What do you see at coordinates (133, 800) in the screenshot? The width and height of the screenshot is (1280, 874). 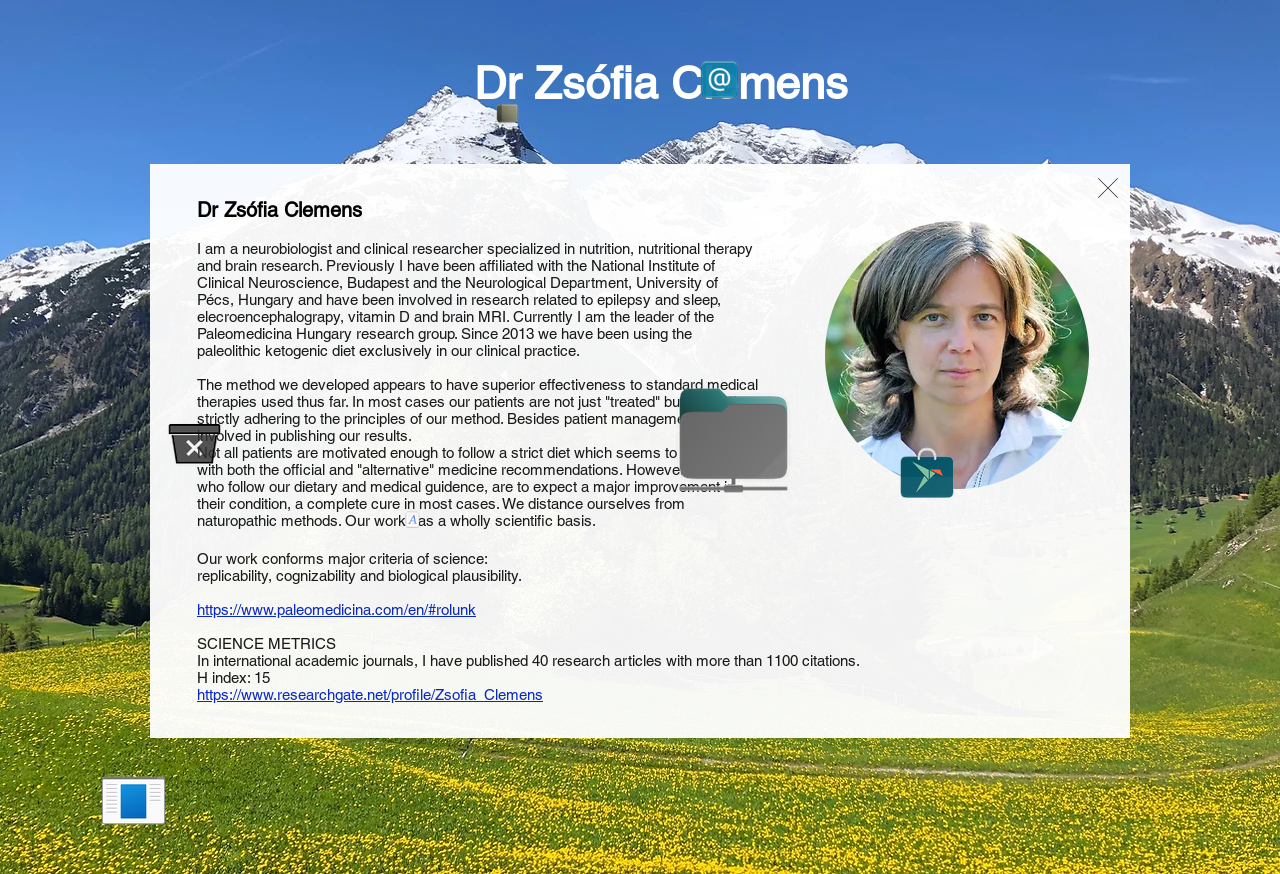 I see `open a program or application window` at bounding box center [133, 800].